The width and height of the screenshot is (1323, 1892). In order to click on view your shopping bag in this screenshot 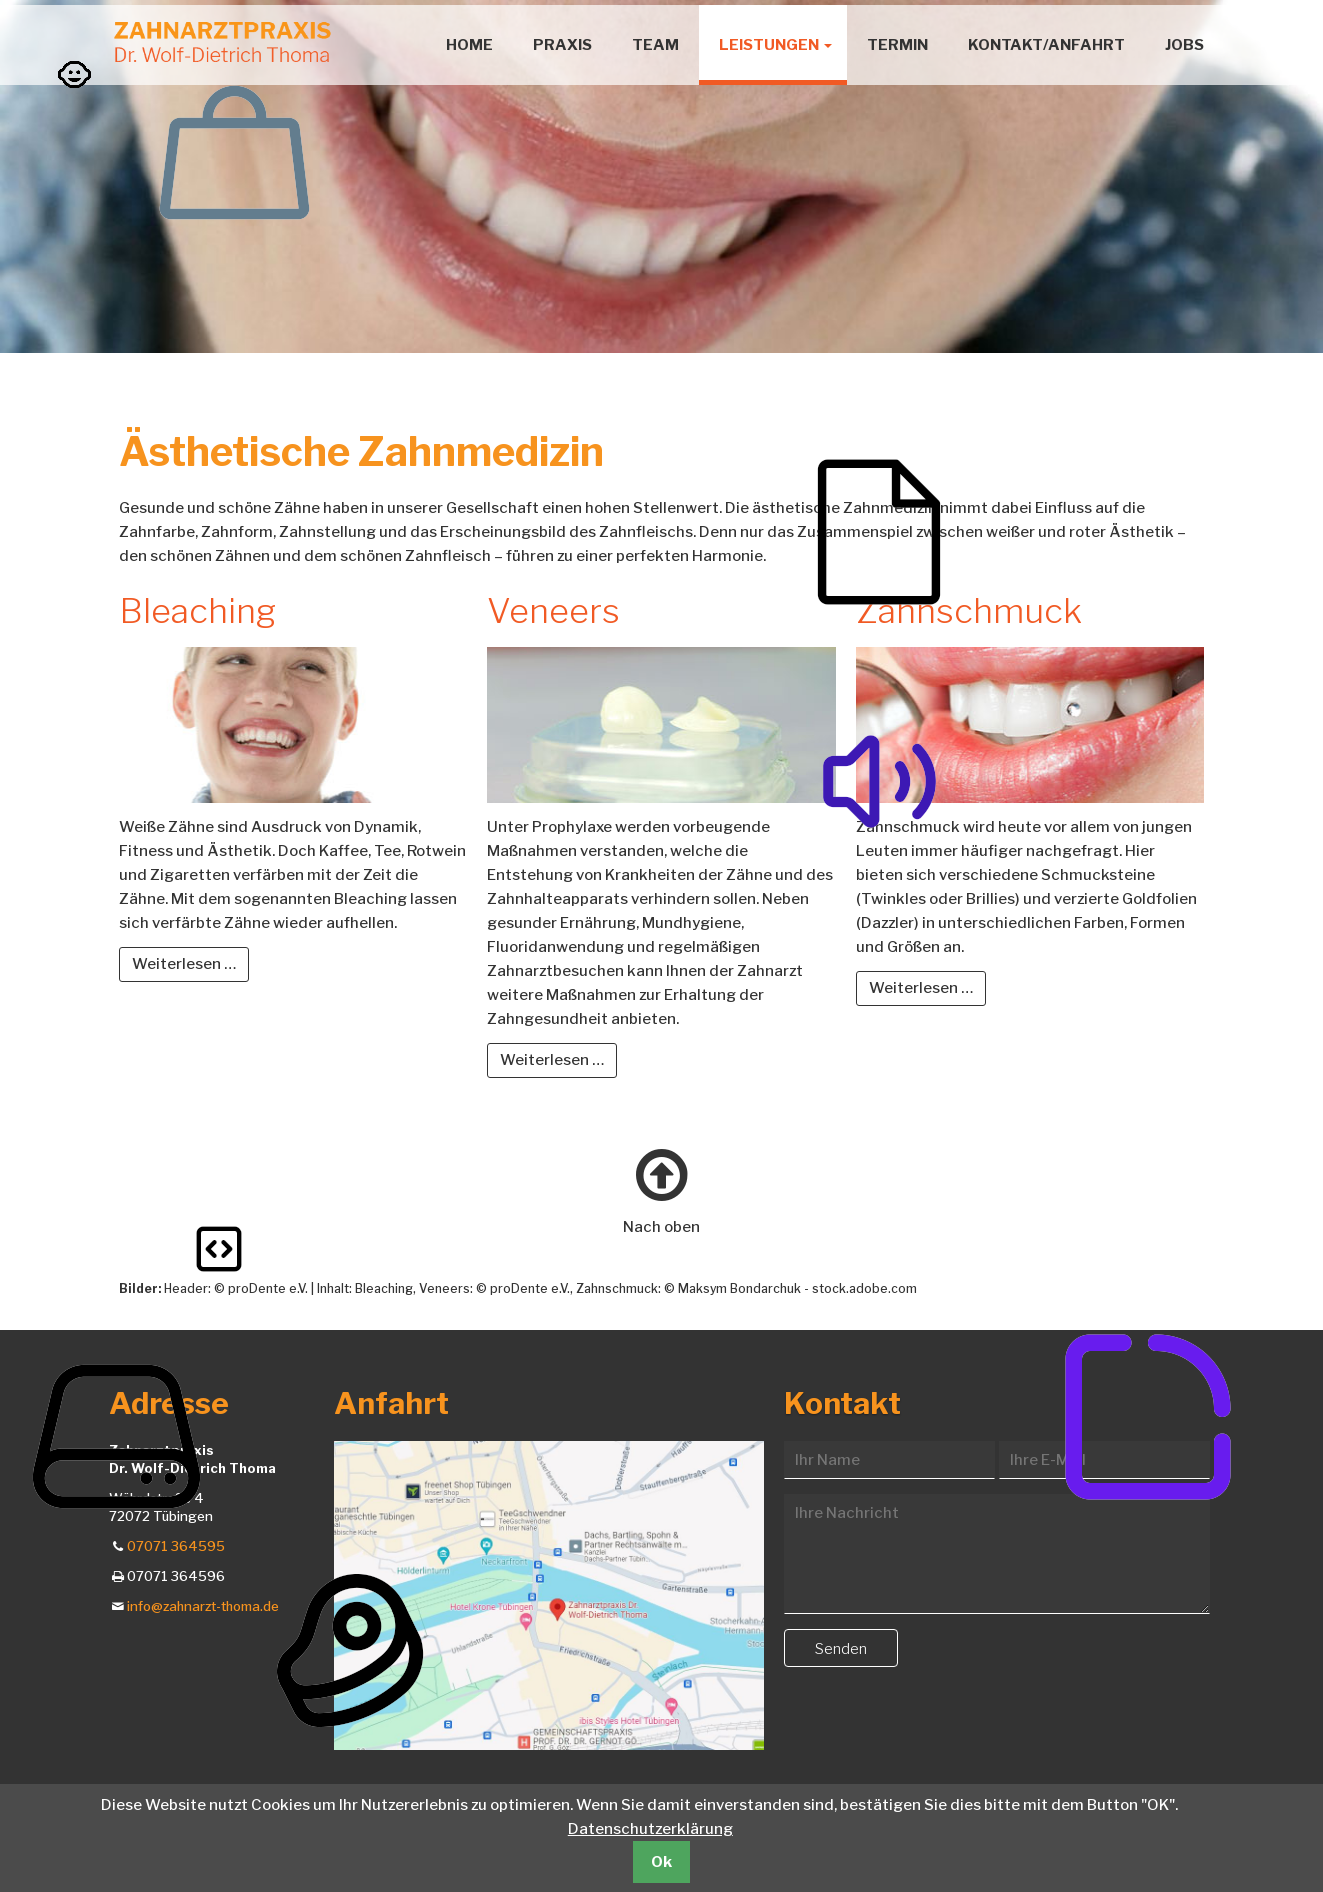, I will do `click(234, 160)`.